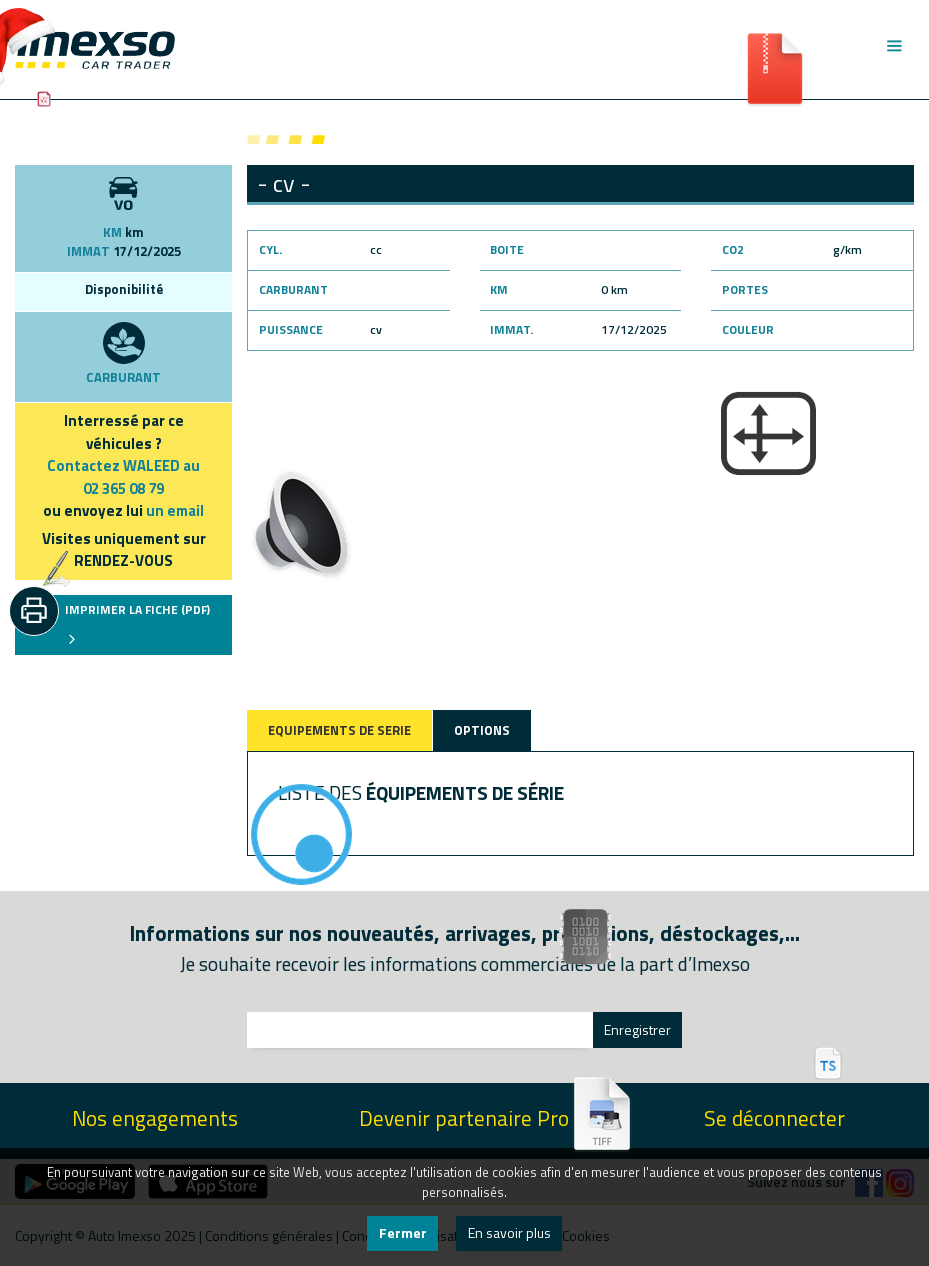  What do you see at coordinates (585, 936) in the screenshot?
I see `firmware file type indicator` at bounding box center [585, 936].